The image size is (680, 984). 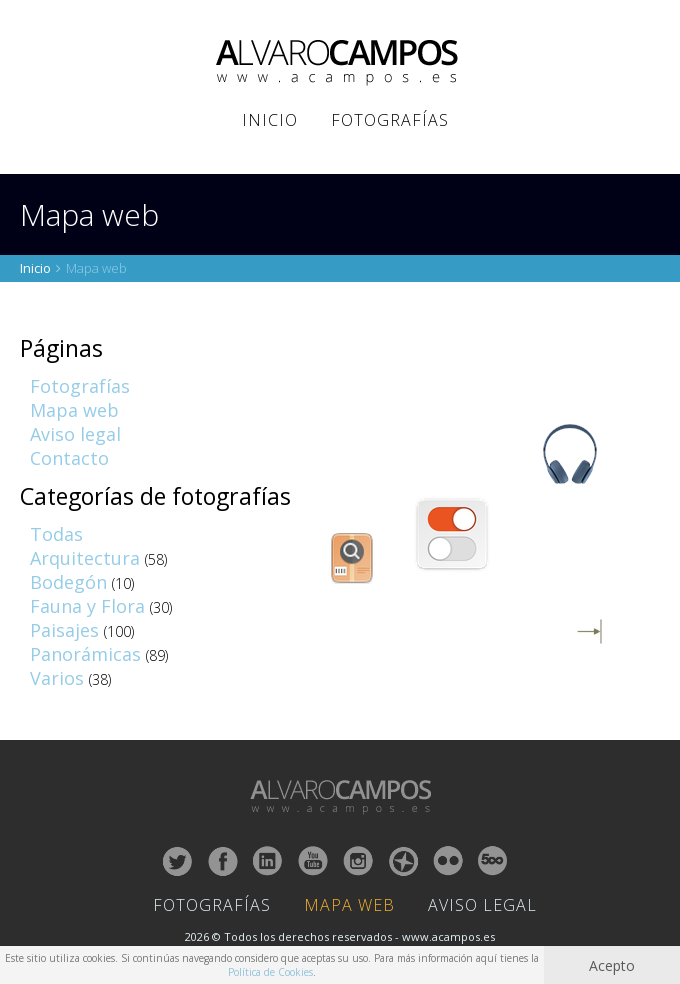 I want to click on open unity tweak tool settings, so click(x=452, y=534).